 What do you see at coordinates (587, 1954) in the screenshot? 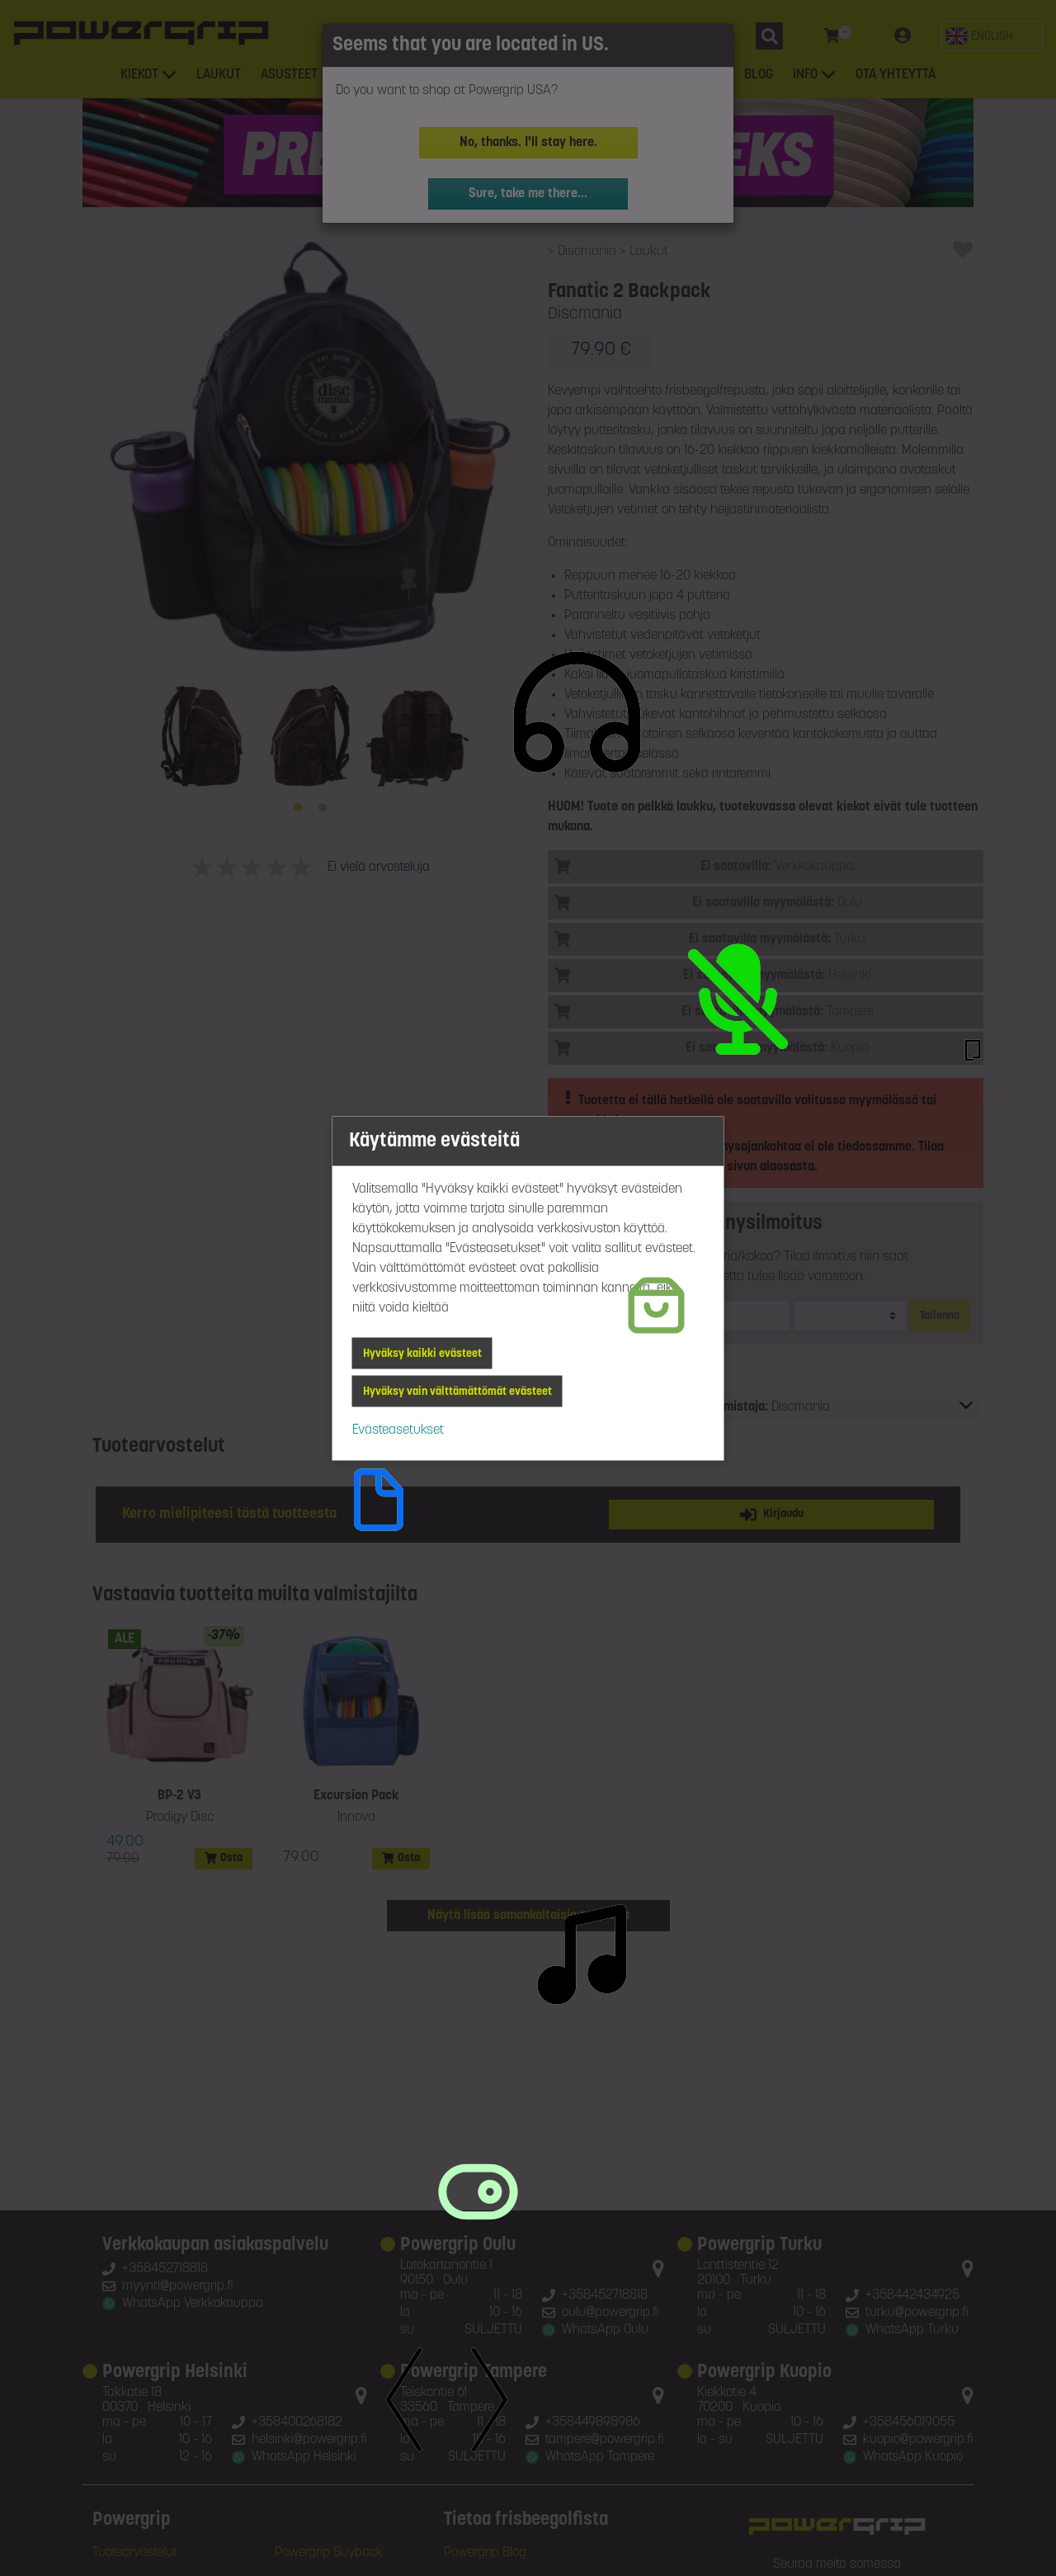
I see `access music library or audio files` at bounding box center [587, 1954].